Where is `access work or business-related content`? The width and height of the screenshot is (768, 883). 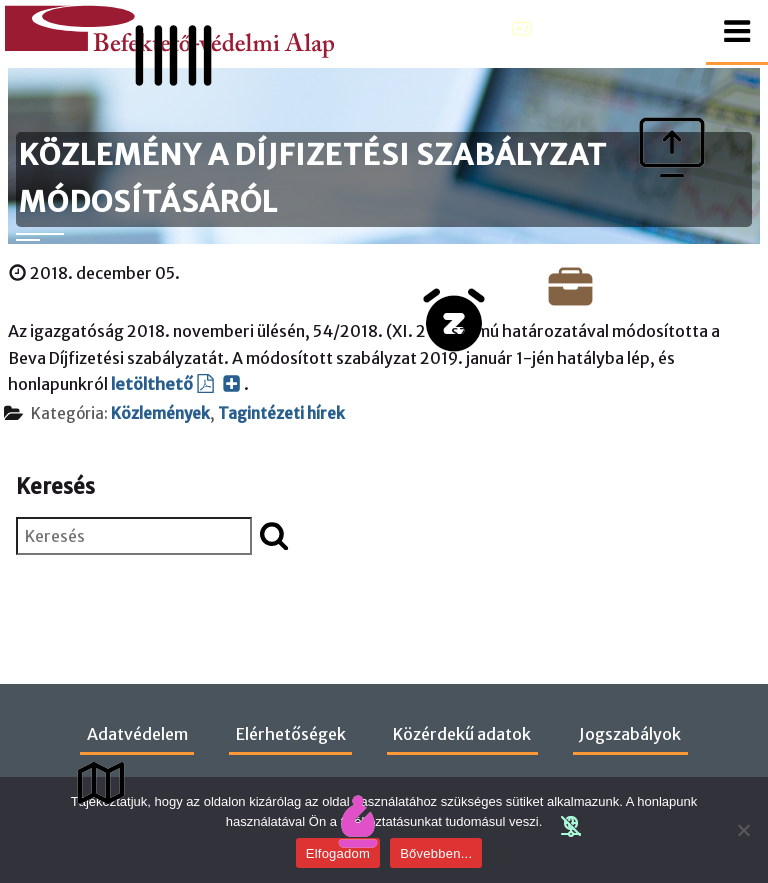
access work or business-related content is located at coordinates (570, 286).